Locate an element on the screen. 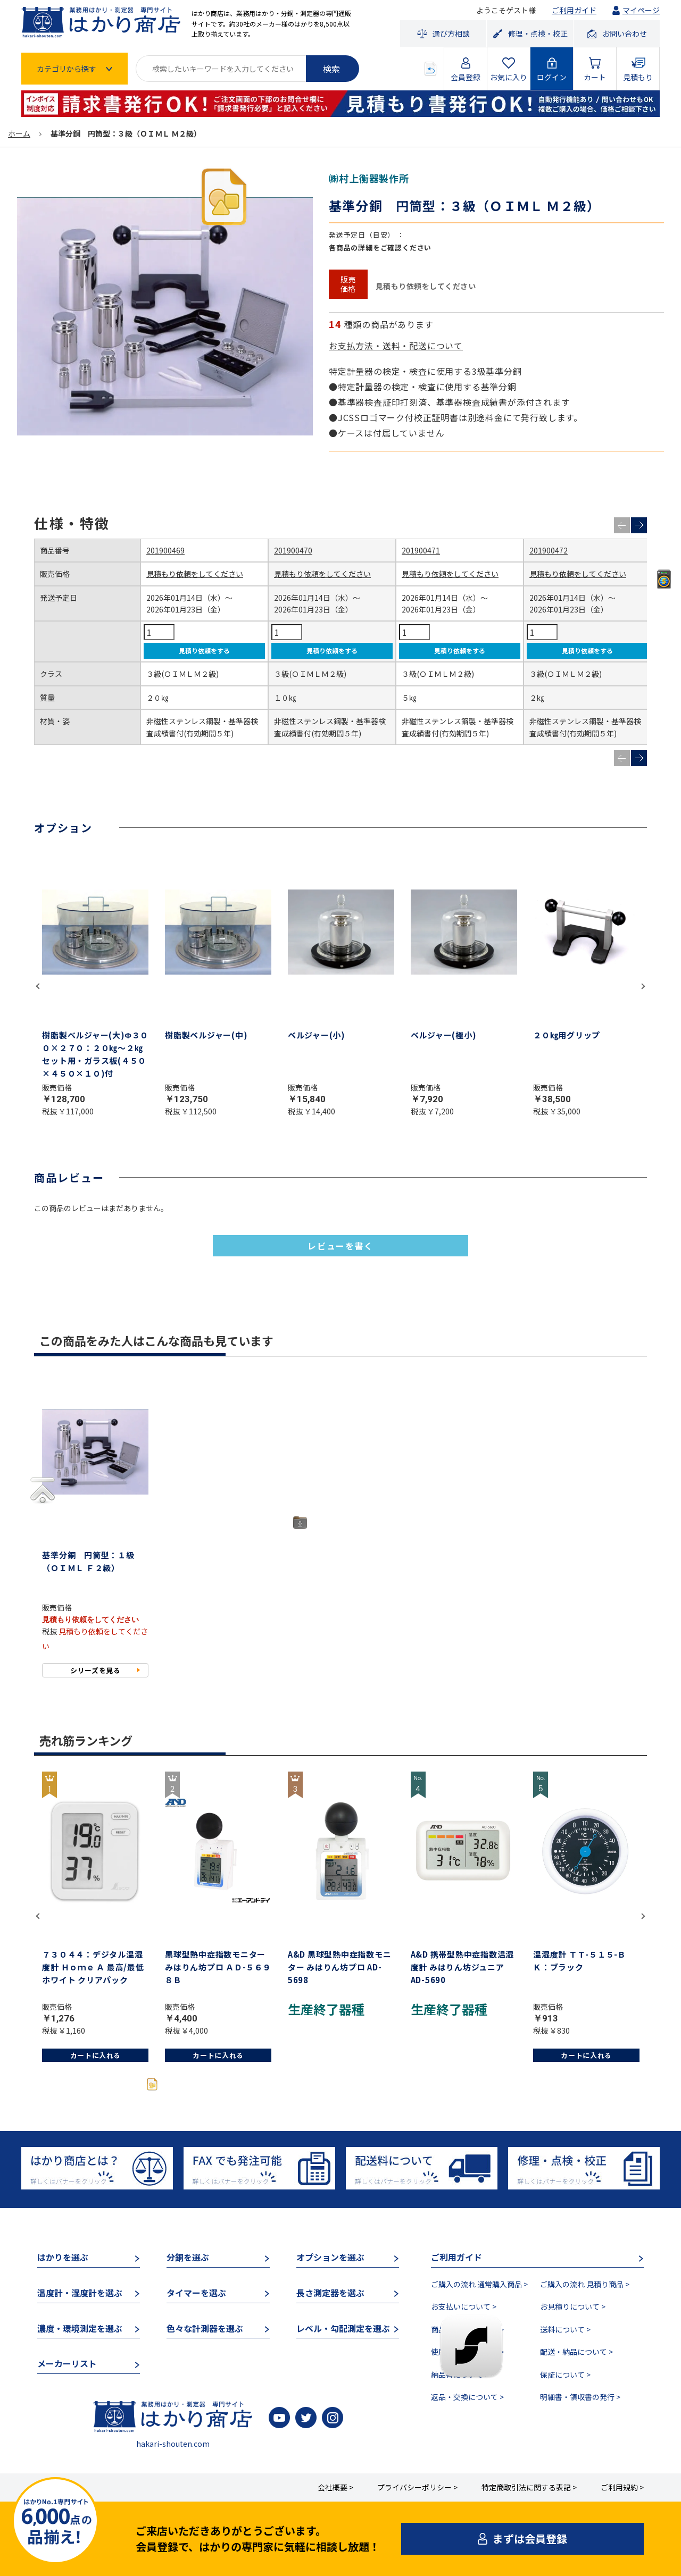 The height and width of the screenshot is (2576, 681). scroll to top of page is located at coordinates (42, 1490).